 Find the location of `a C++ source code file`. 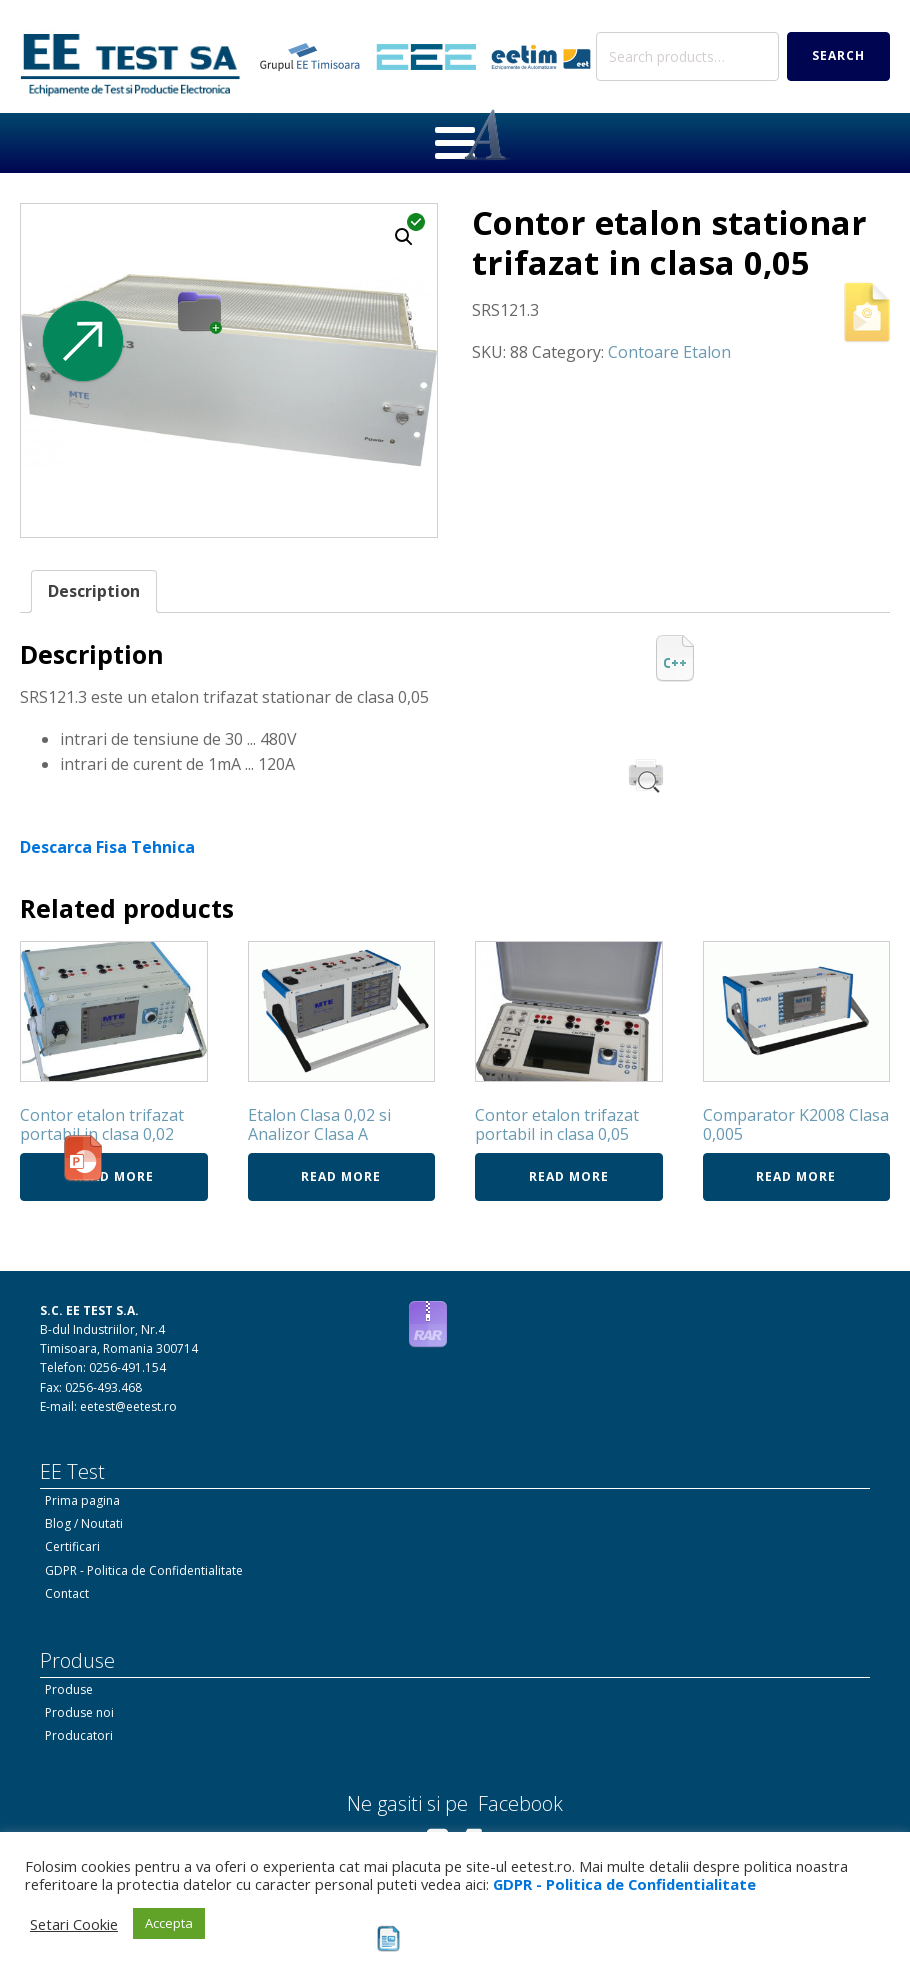

a C++ source code file is located at coordinates (675, 658).